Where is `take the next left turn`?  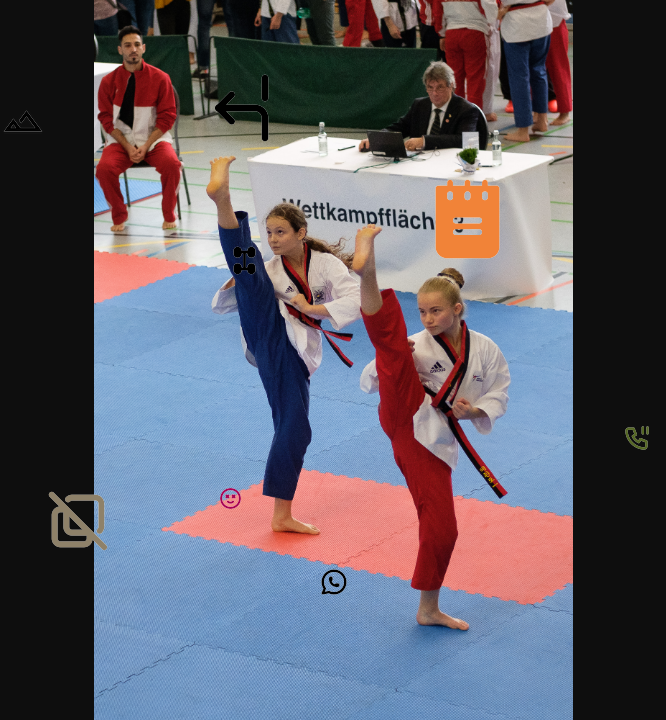
take the next left turn is located at coordinates (245, 108).